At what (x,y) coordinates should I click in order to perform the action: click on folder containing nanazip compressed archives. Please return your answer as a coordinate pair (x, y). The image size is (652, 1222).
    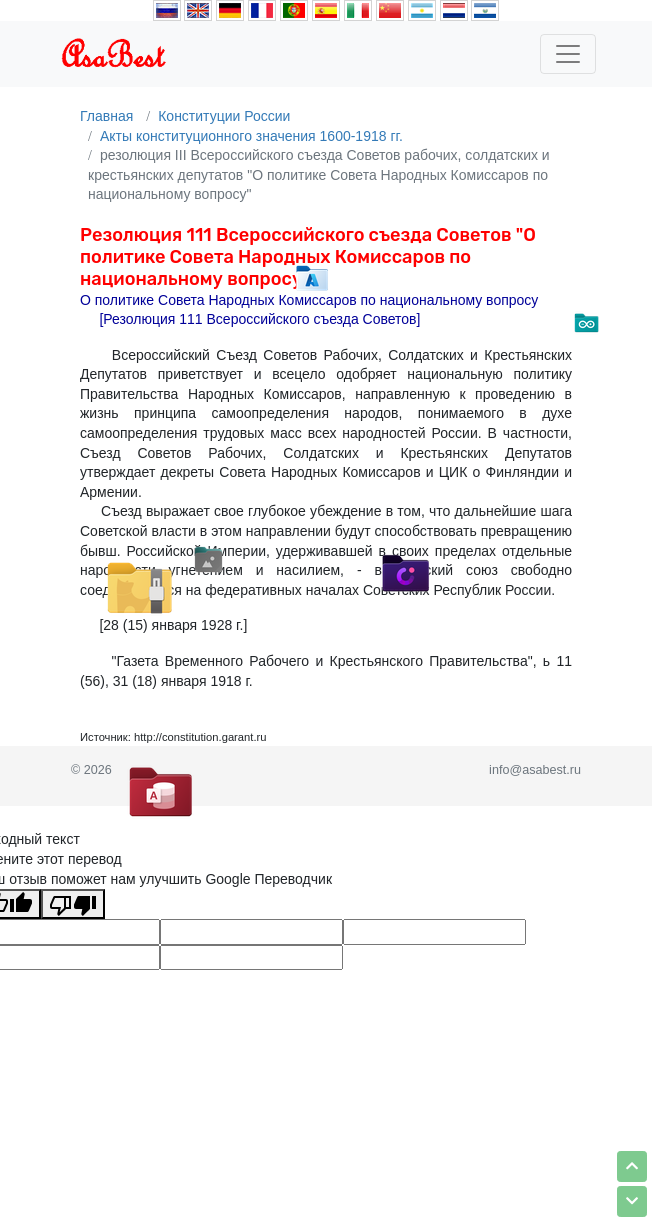
    Looking at the image, I should click on (139, 589).